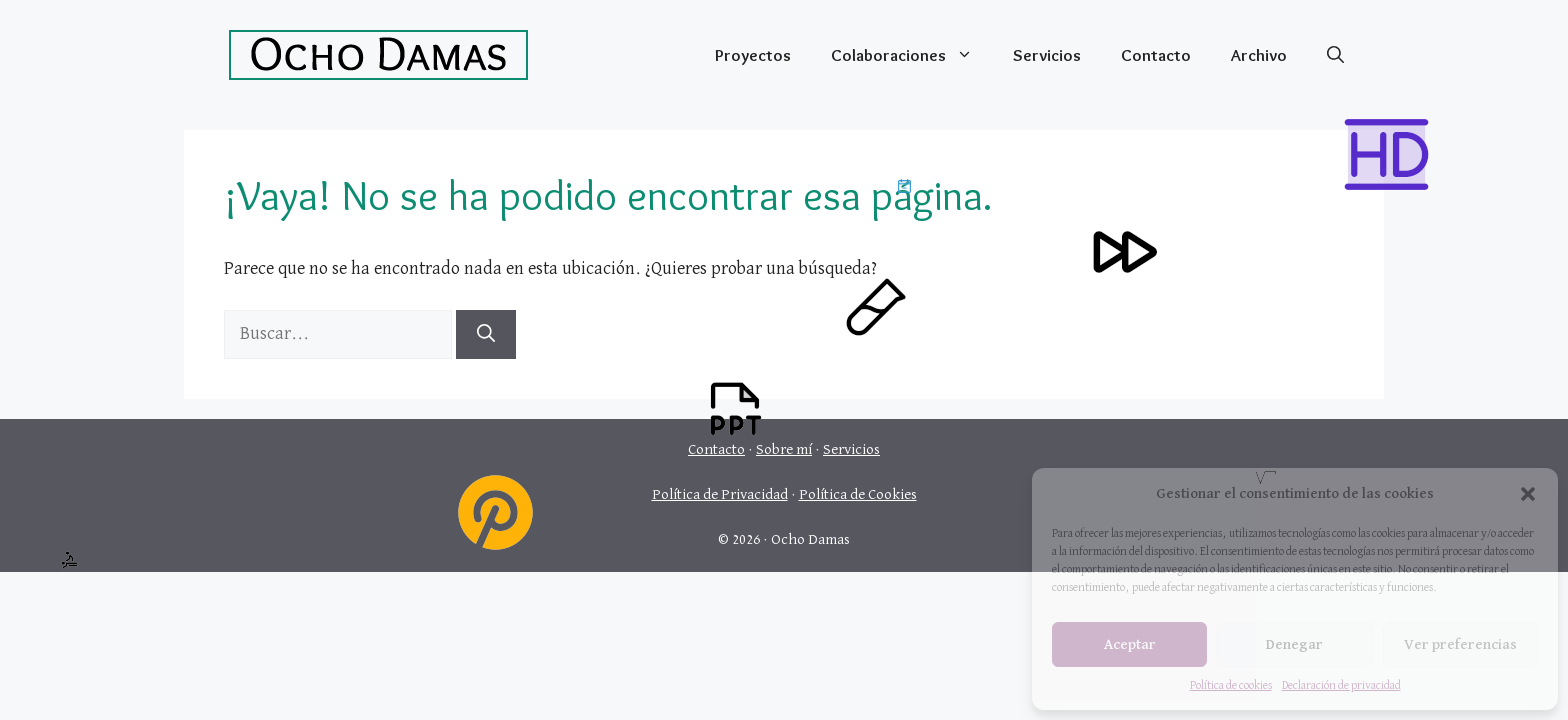 Image resolution: width=1568 pixels, height=720 pixels. Describe the element at coordinates (495, 512) in the screenshot. I see `open Pinterest app` at that location.